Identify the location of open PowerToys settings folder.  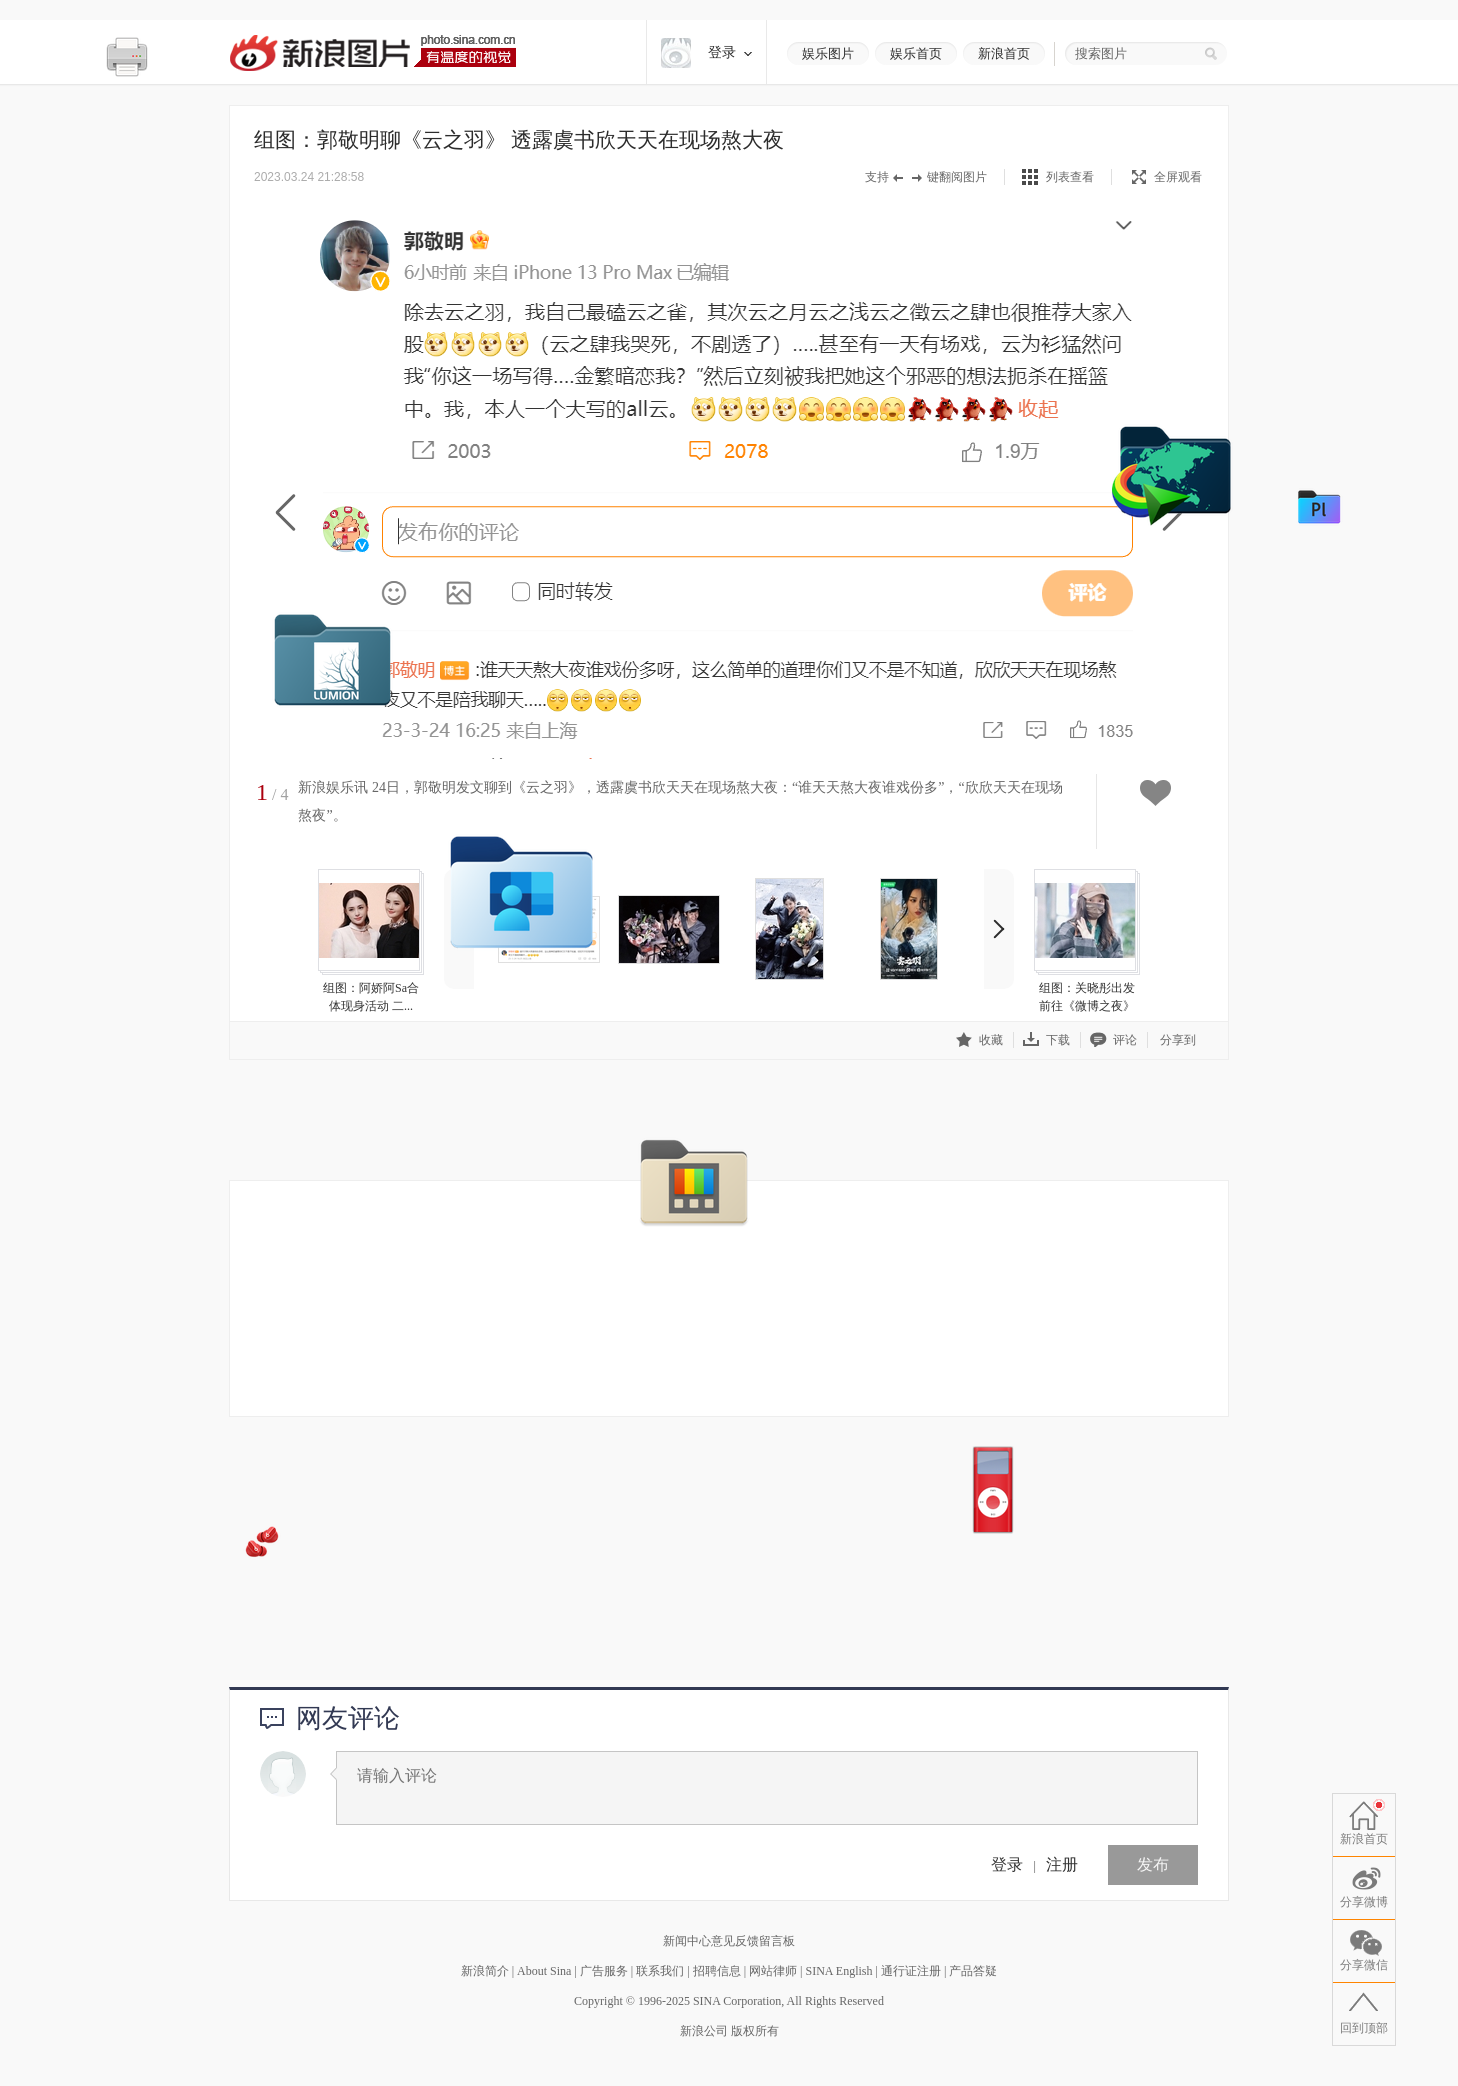
(693, 1184).